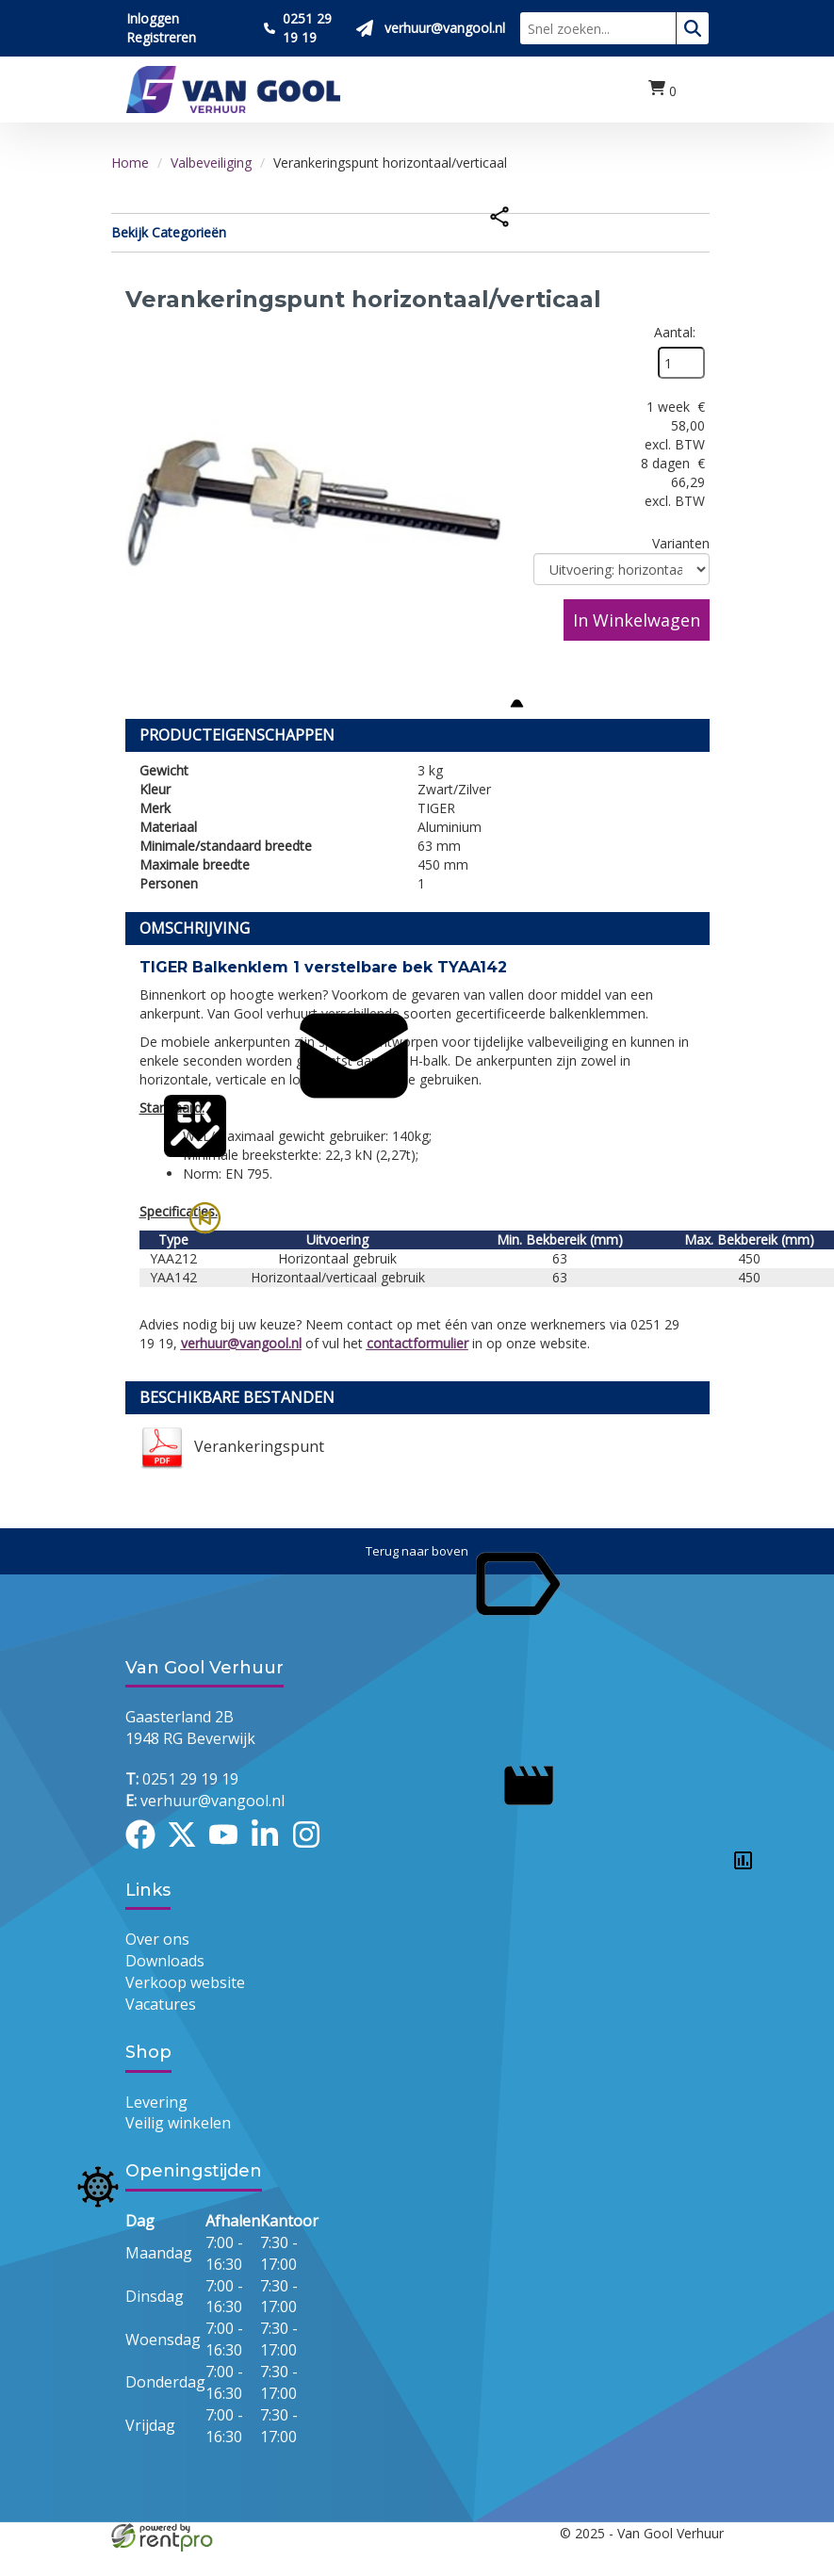  I want to click on add a label or tag to an item, so click(516, 1584).